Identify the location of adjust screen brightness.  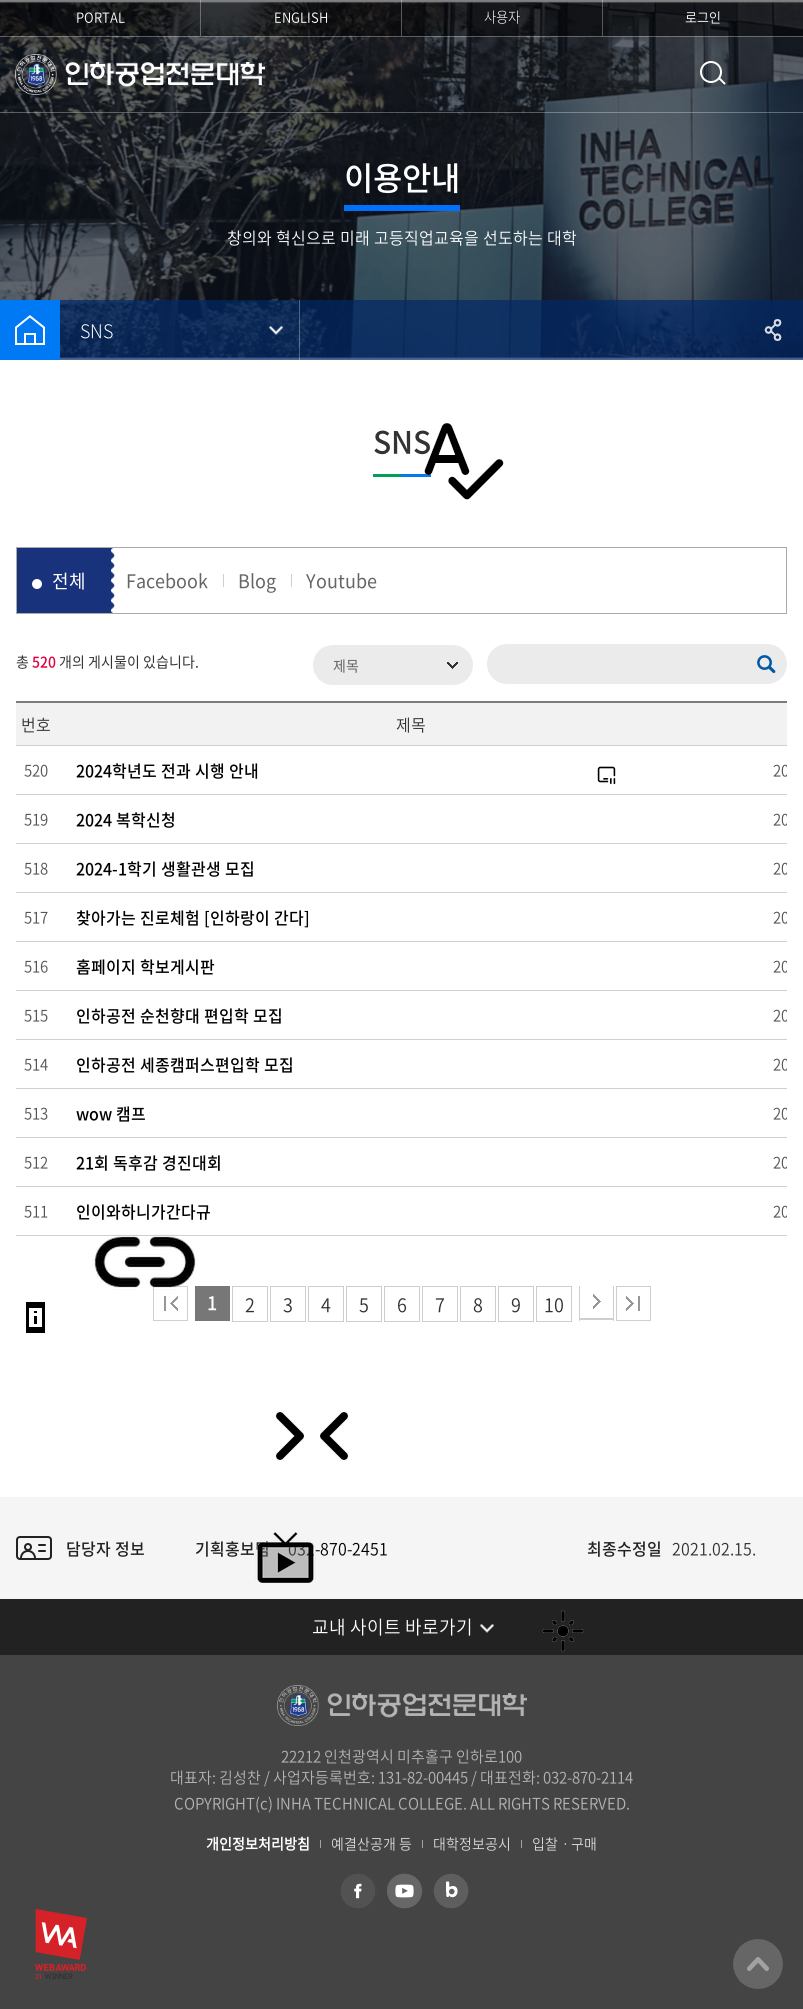
(563, 1631).